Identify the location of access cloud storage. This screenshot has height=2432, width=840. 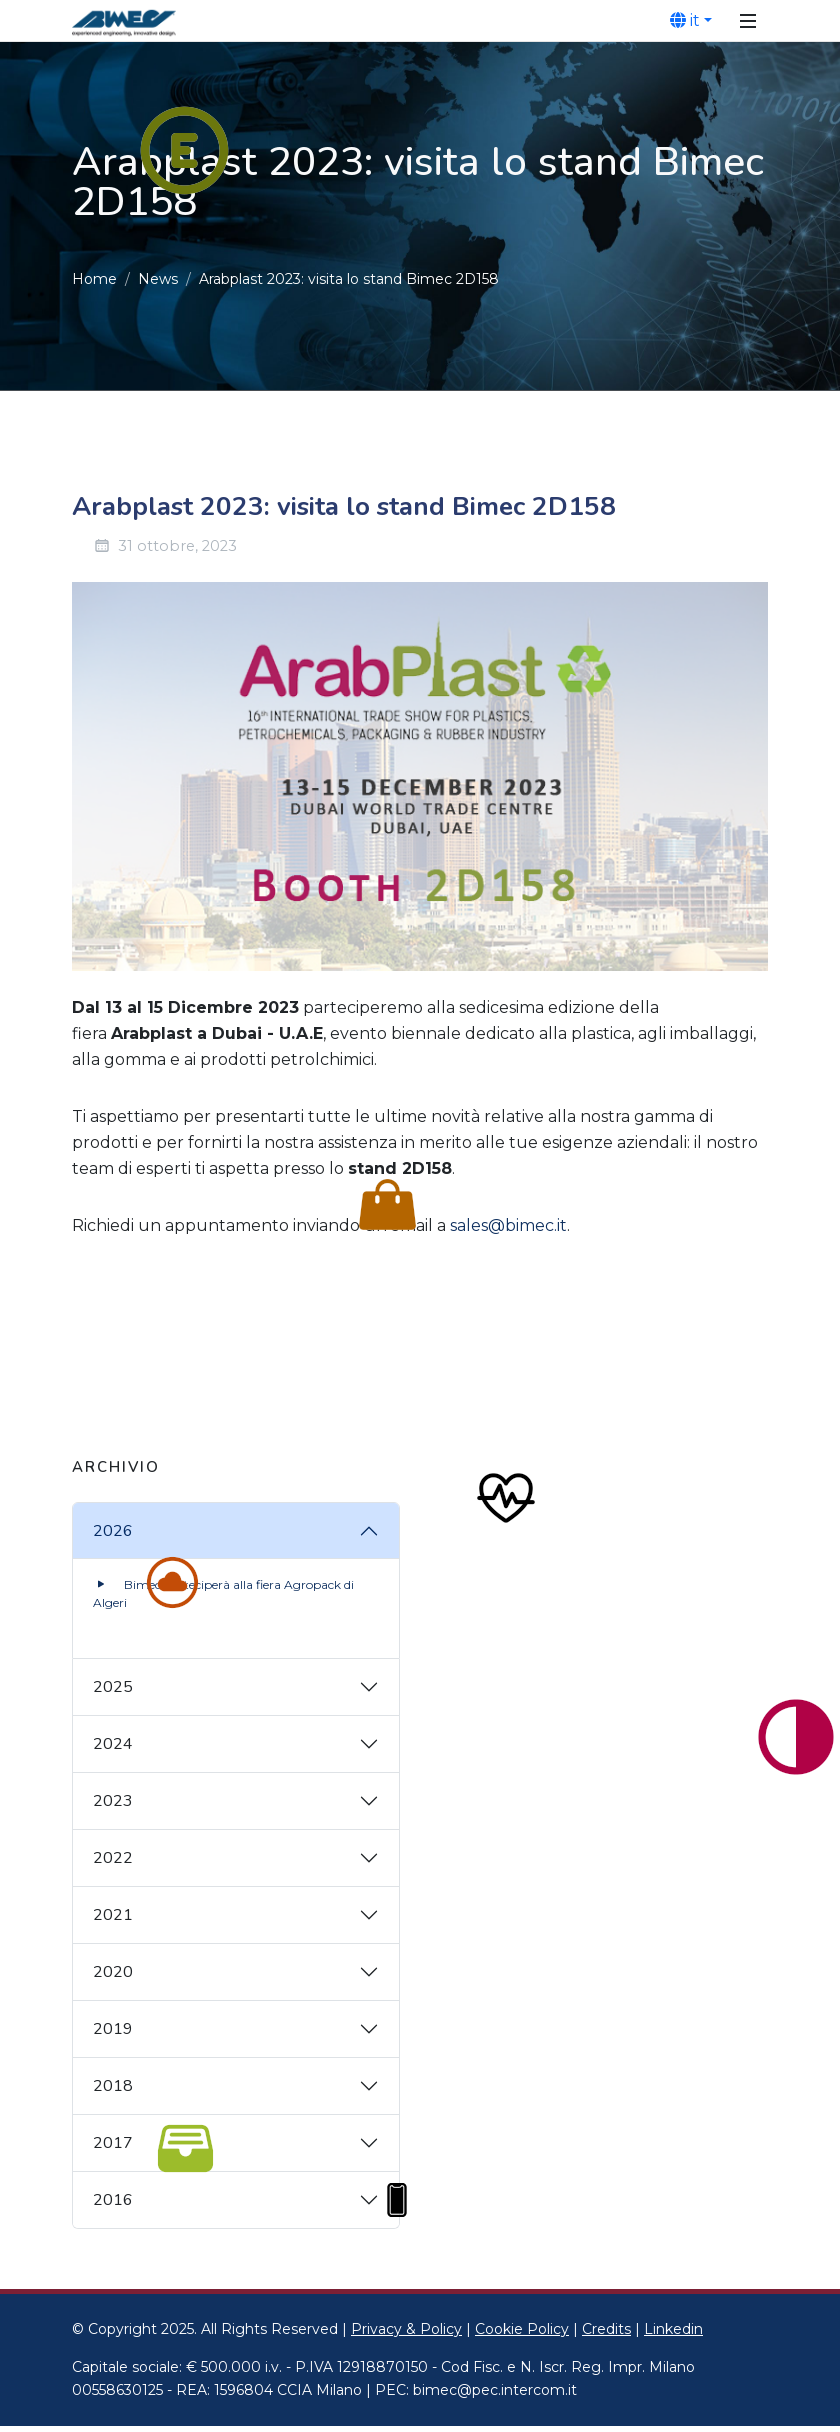
(172, 1582).